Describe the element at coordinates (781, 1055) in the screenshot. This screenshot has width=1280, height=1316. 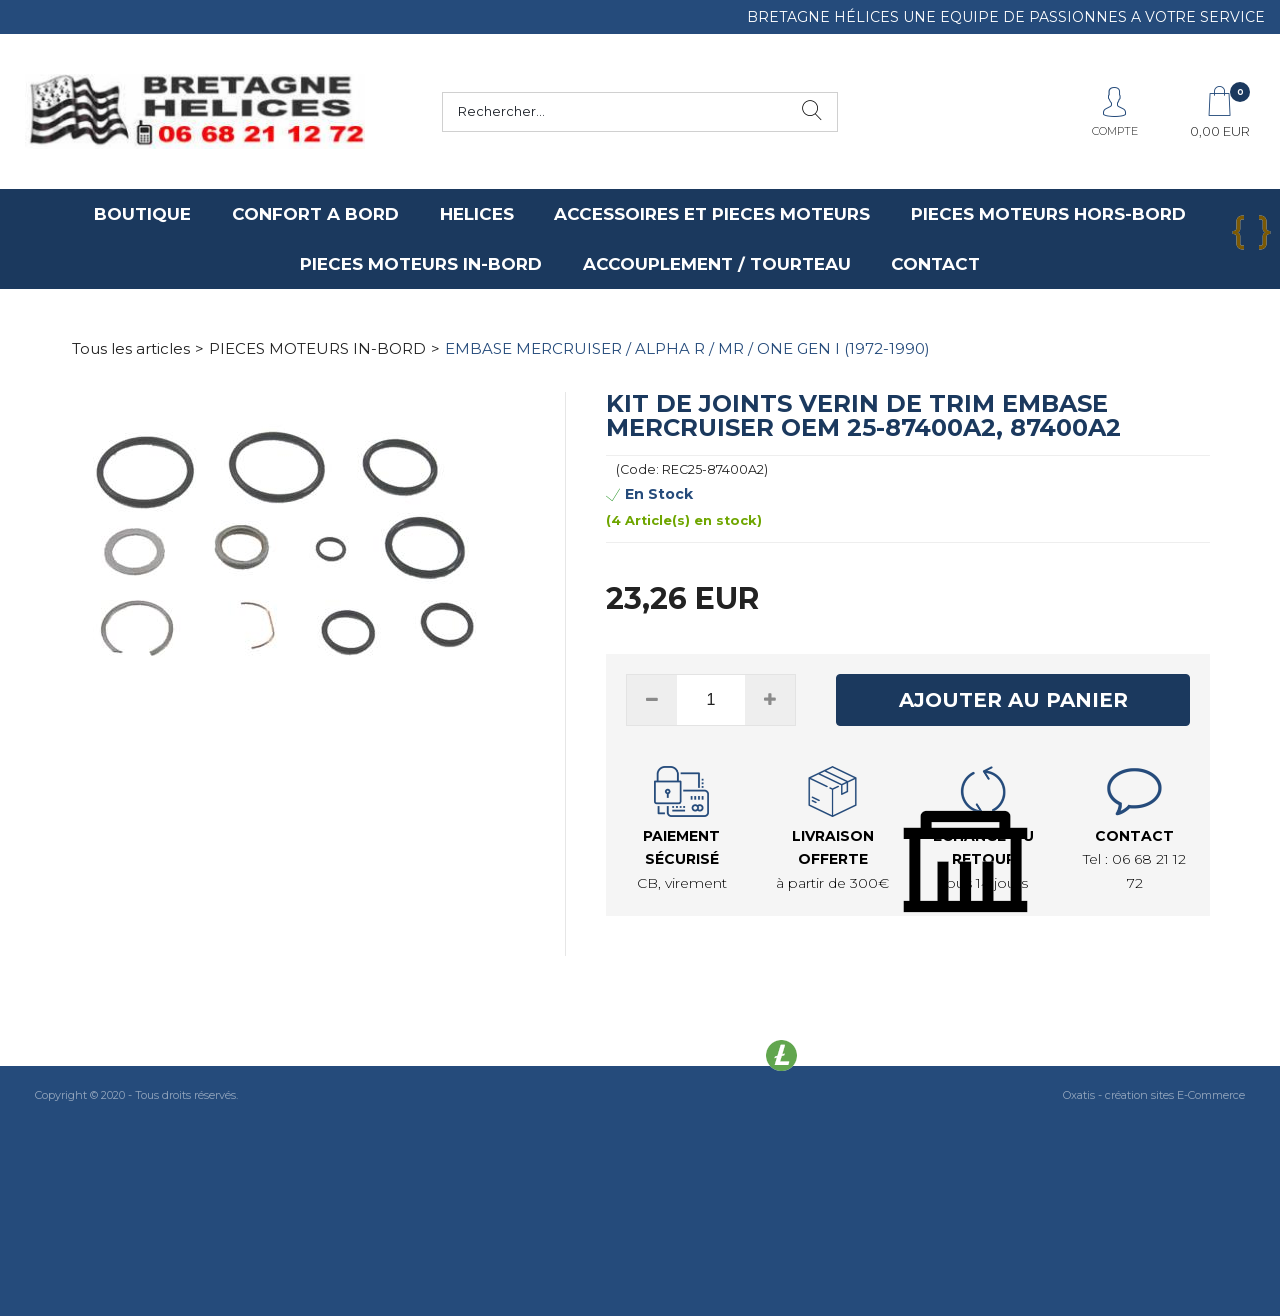
I see `litecoin cryptocurrency logo` at that location.